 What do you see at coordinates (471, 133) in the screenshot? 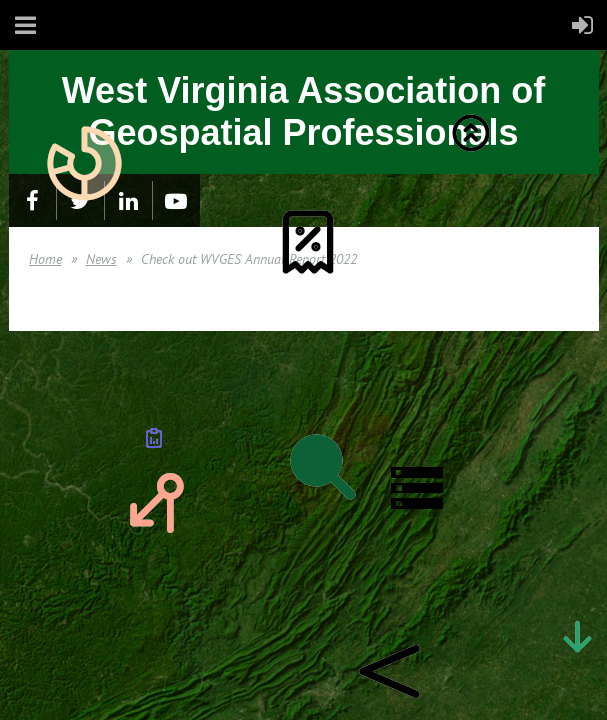
I see `scroll to top of page` at bounding box center [471, 133].